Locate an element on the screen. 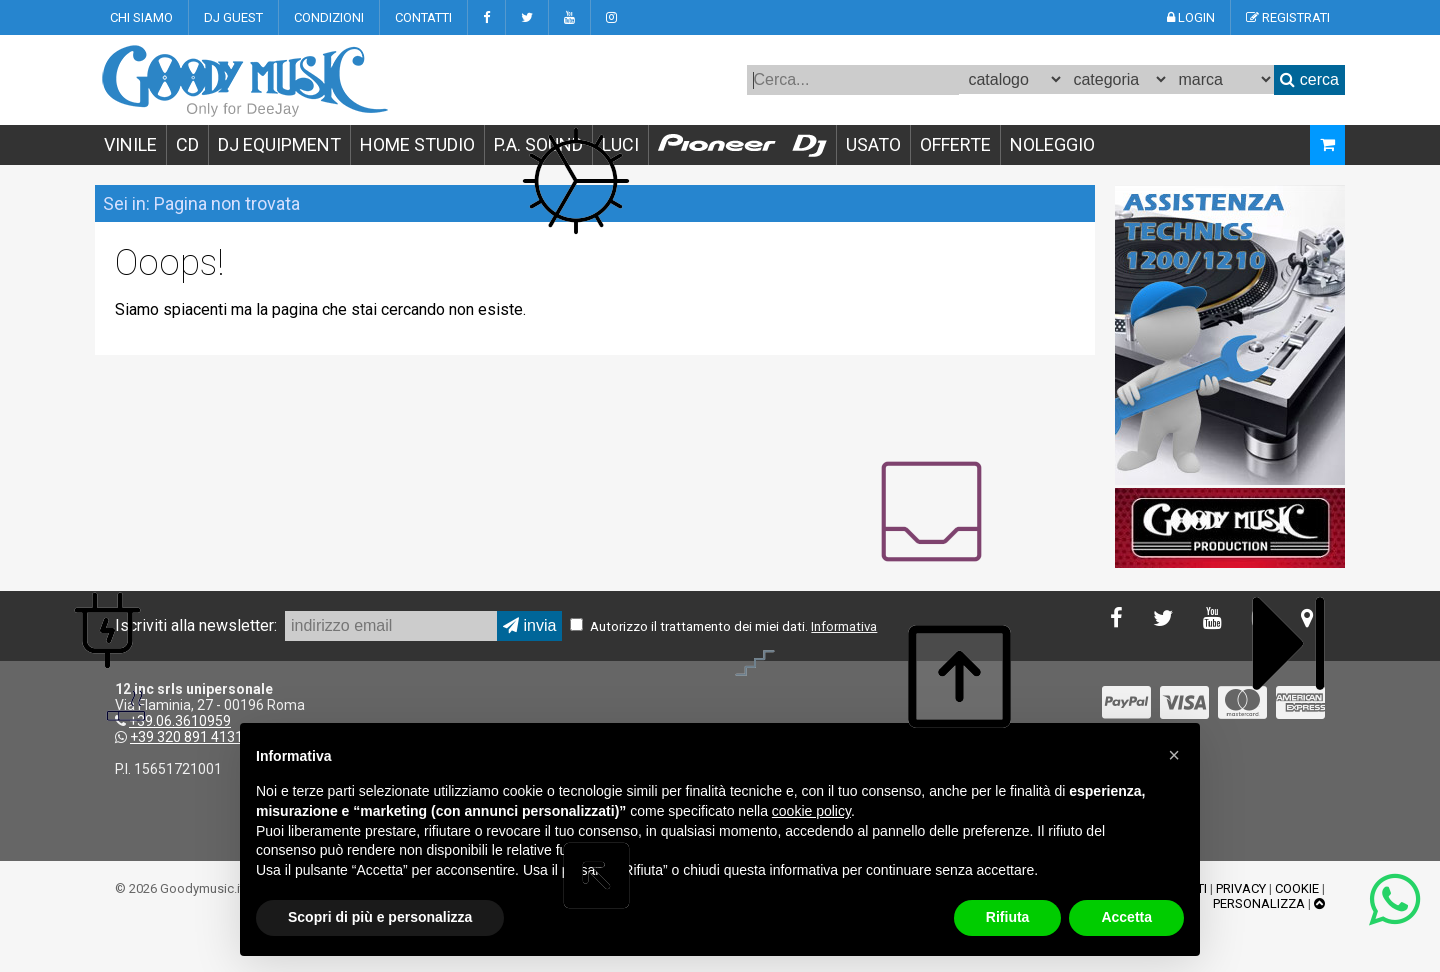 This screenshot has width=1440, height=972. navigate to the top-left or return to origin is located at coordinates (596, 875).